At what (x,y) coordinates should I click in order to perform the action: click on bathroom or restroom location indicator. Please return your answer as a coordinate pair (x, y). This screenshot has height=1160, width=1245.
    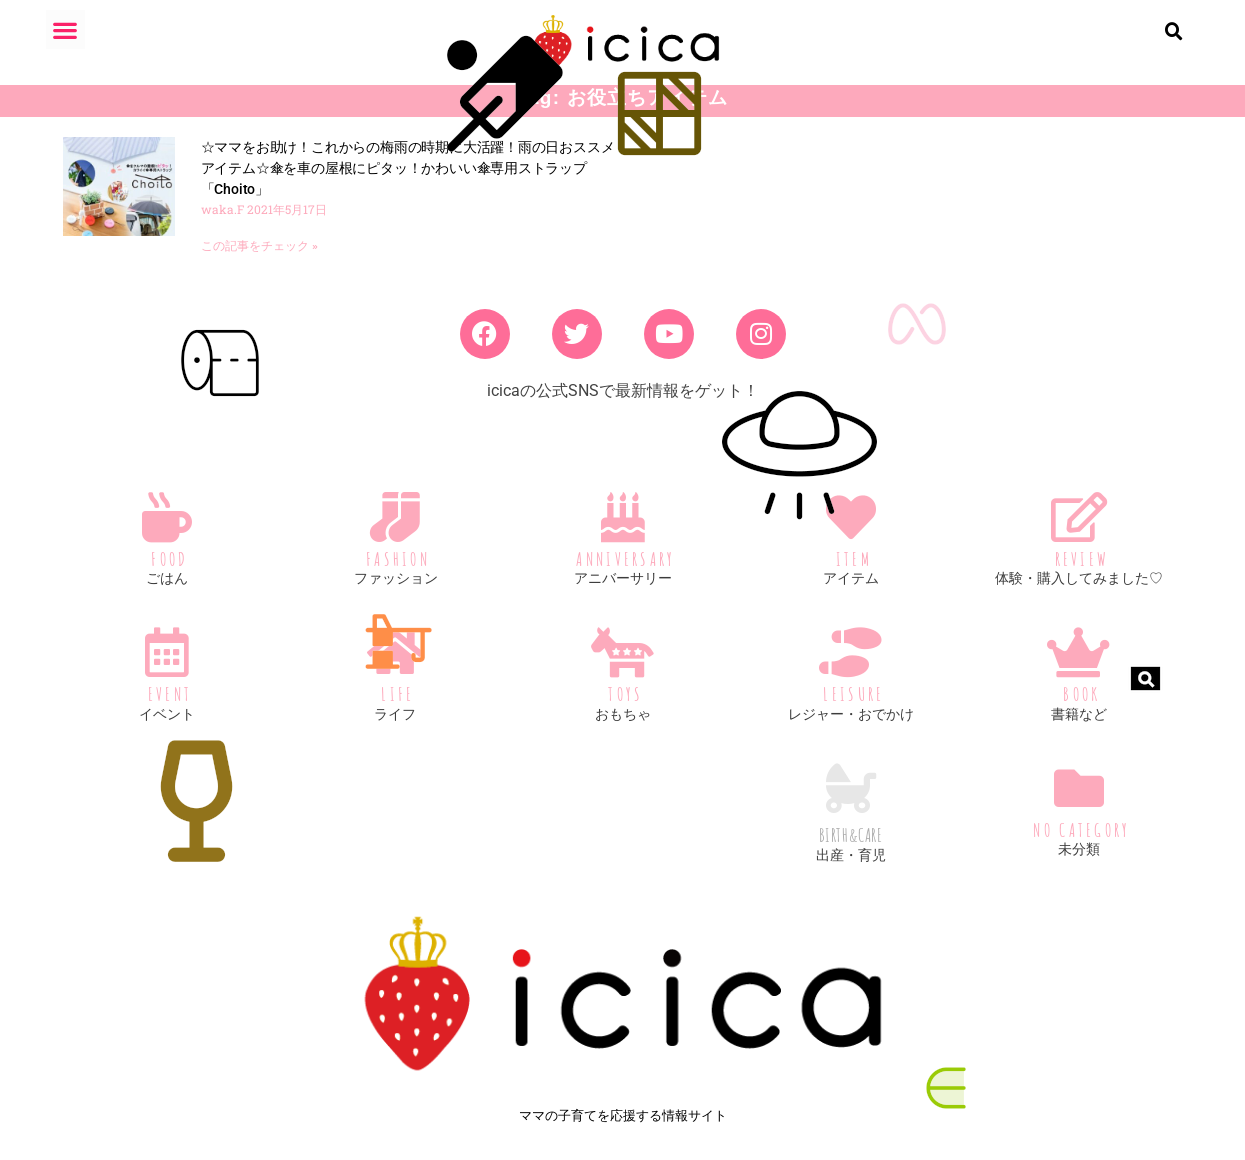
    Looking at the image, I should click on (220, 363).